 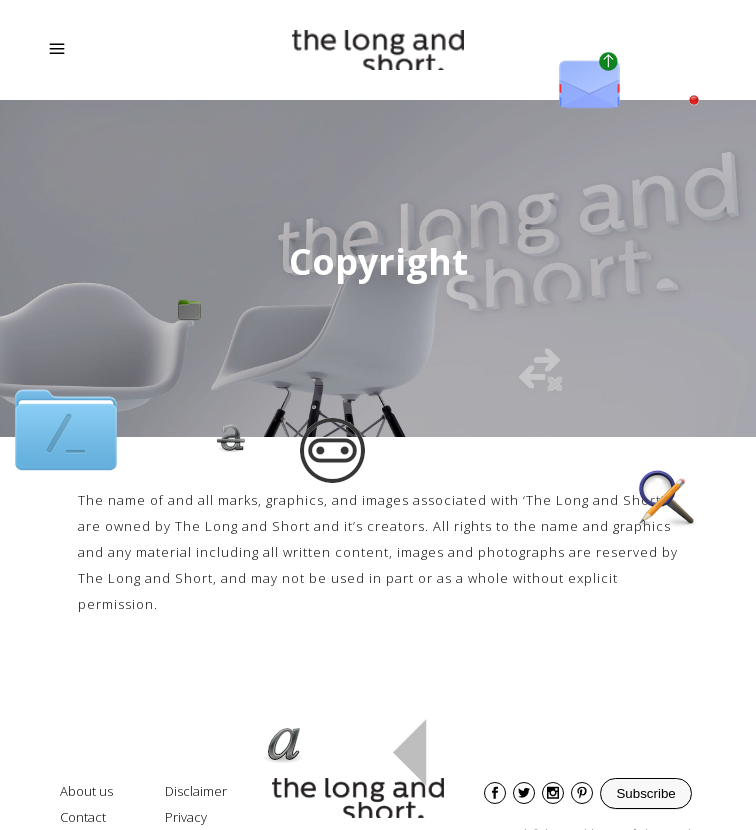 I want to click on message sent successfully, so click(x=589, y=84).